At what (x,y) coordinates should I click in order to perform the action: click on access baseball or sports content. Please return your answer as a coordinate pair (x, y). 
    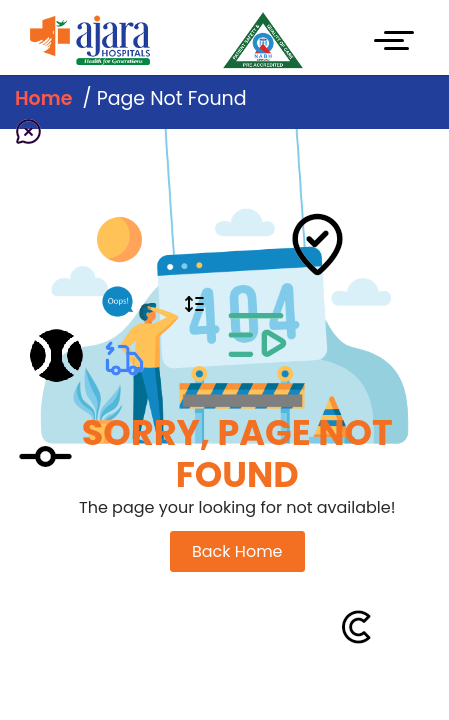
    Looking at the image, I should click on (56, 355).